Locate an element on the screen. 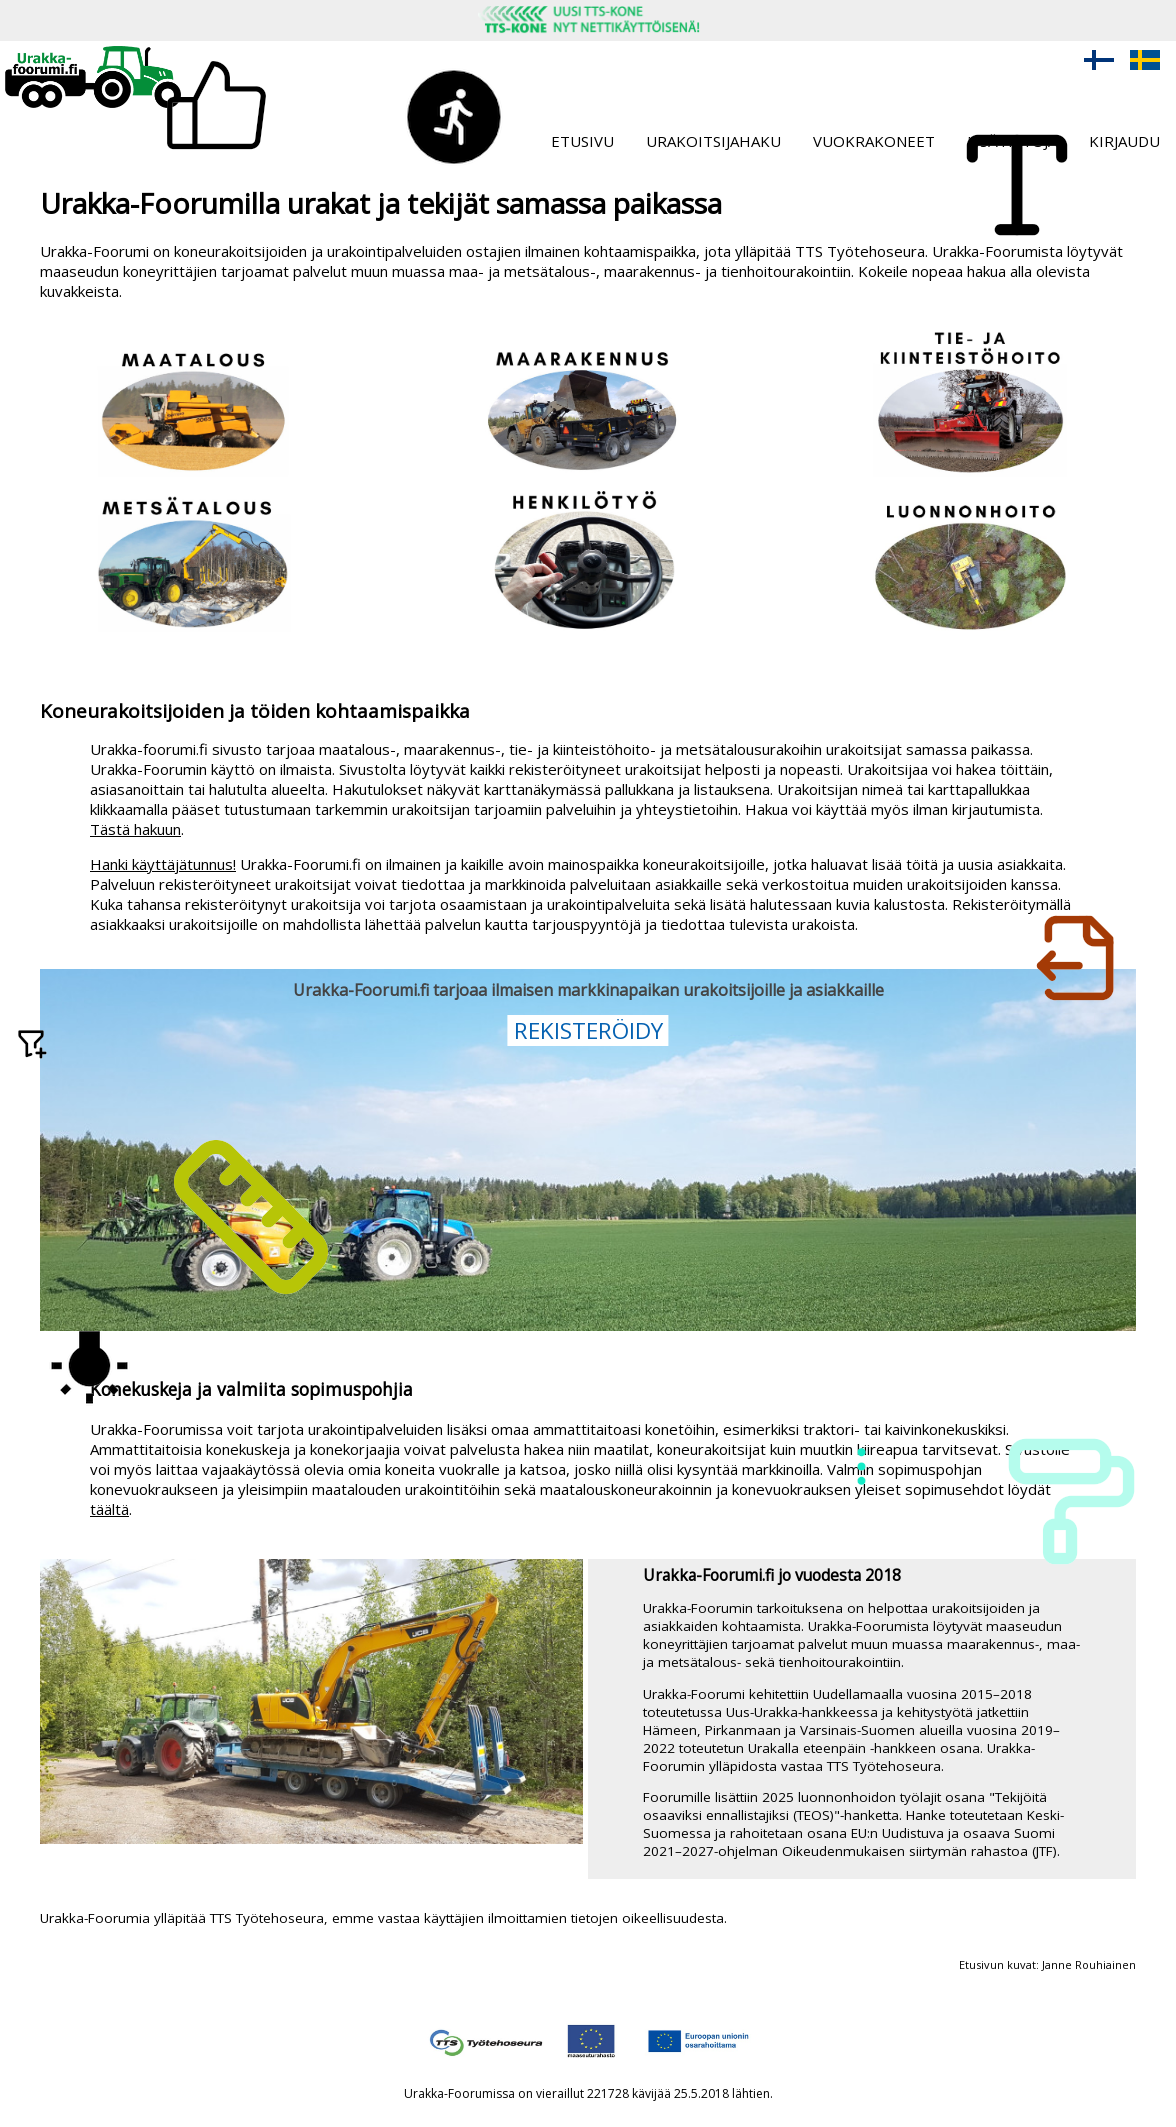  export file to another location is located at coordinates (1079, 958).